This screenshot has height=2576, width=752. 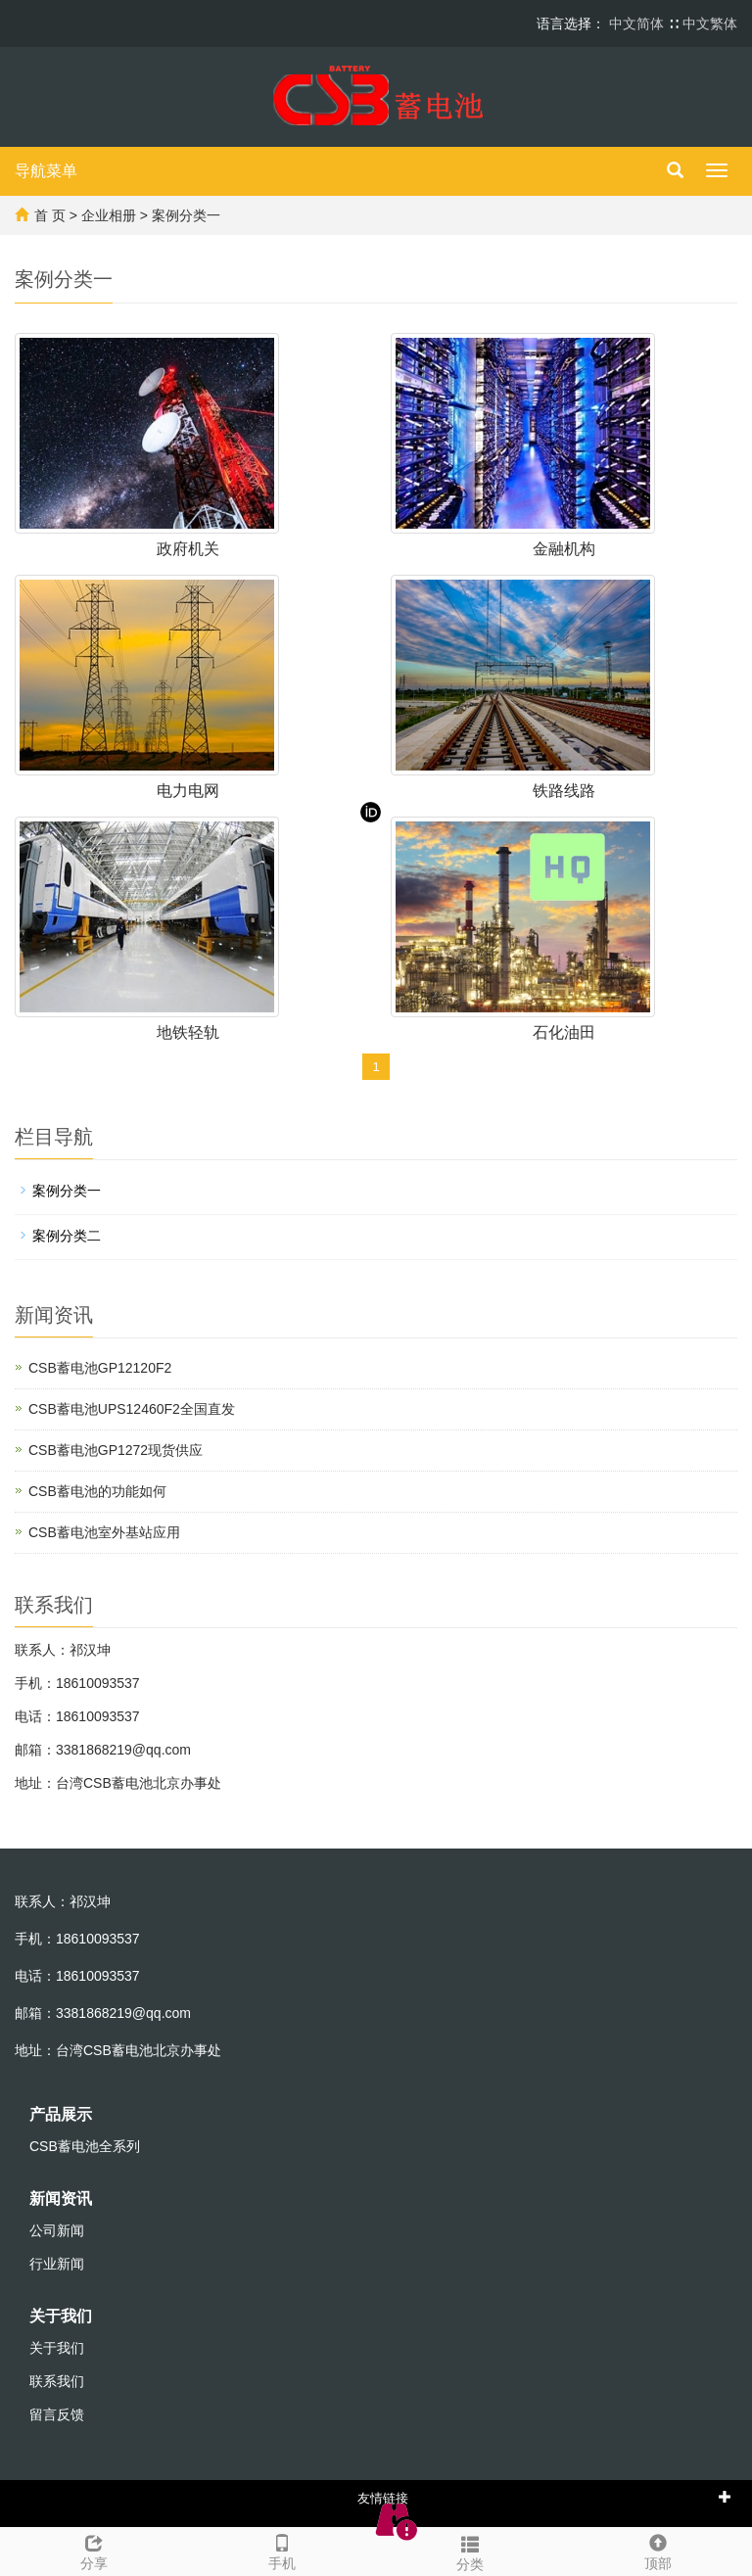 I want to click on link to ORCID researcher profile, so click(x=370, y=812).